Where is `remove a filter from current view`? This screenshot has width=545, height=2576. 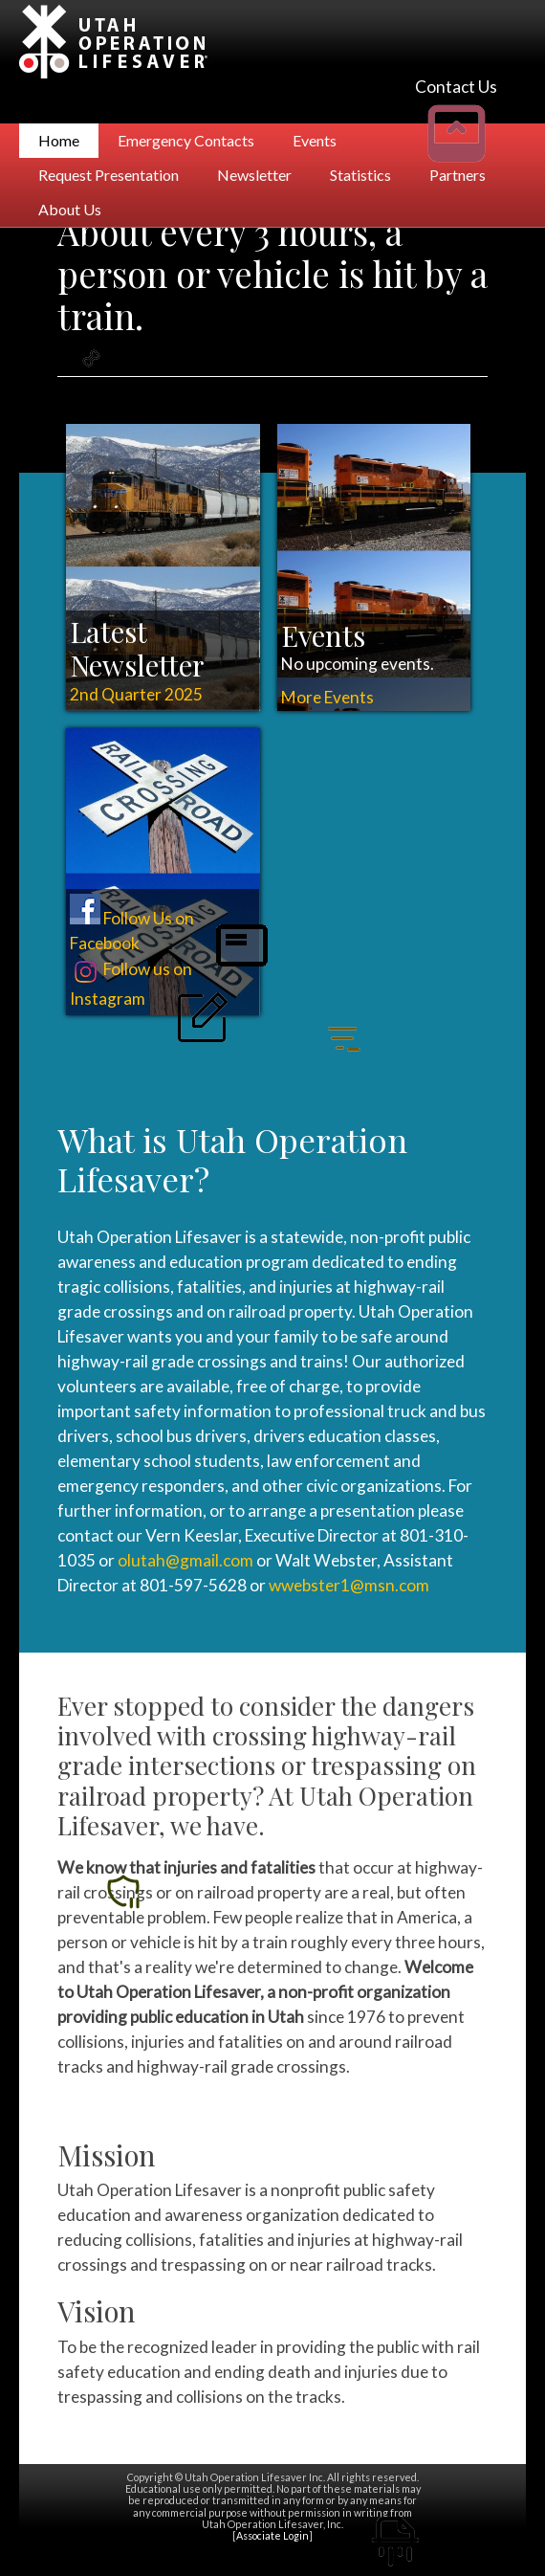 remove a filter from current view is located at coordinates (342, 1038).